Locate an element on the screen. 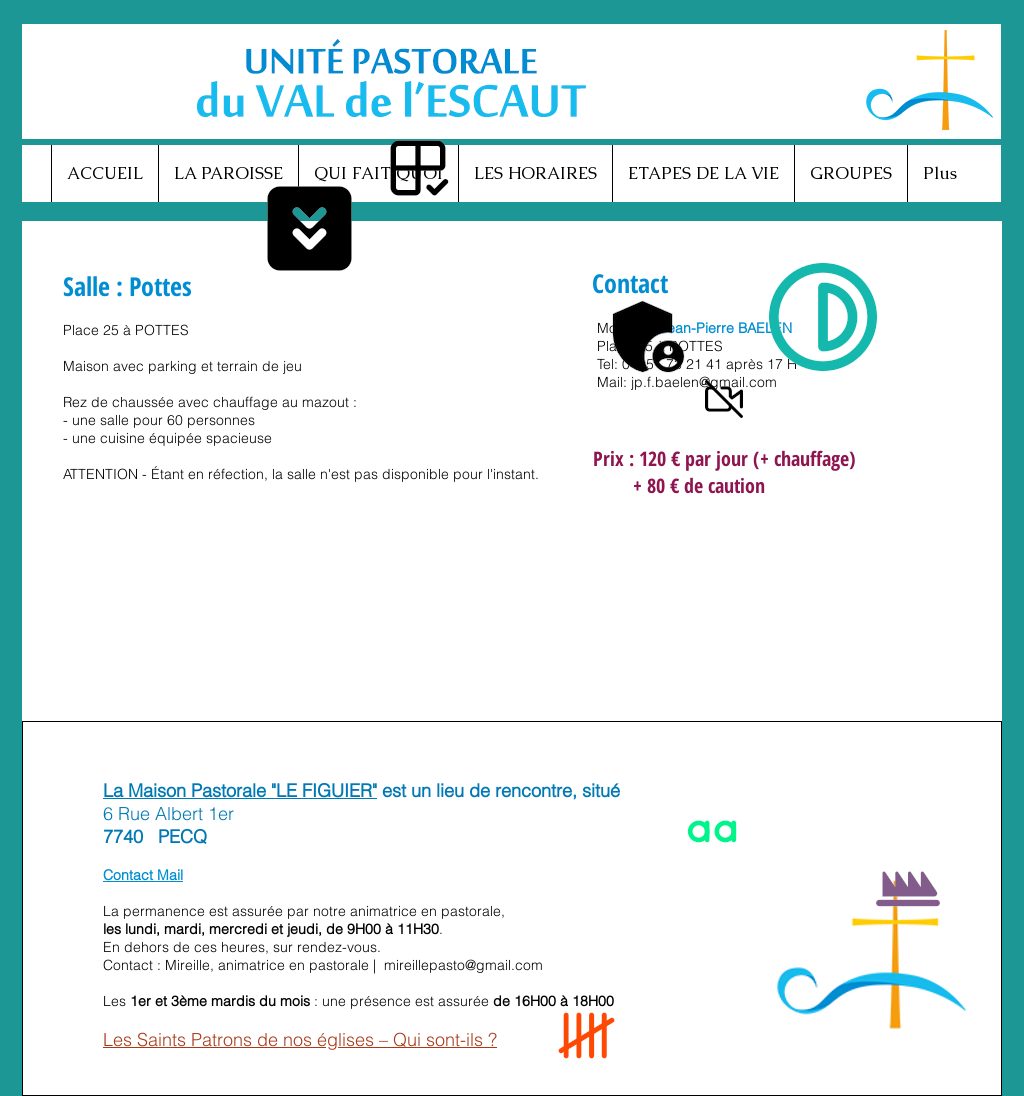 Image resolution: width=1024 pixels, height=1096 pixels. indicates a count of five items is located at coordinates (586, 1035).